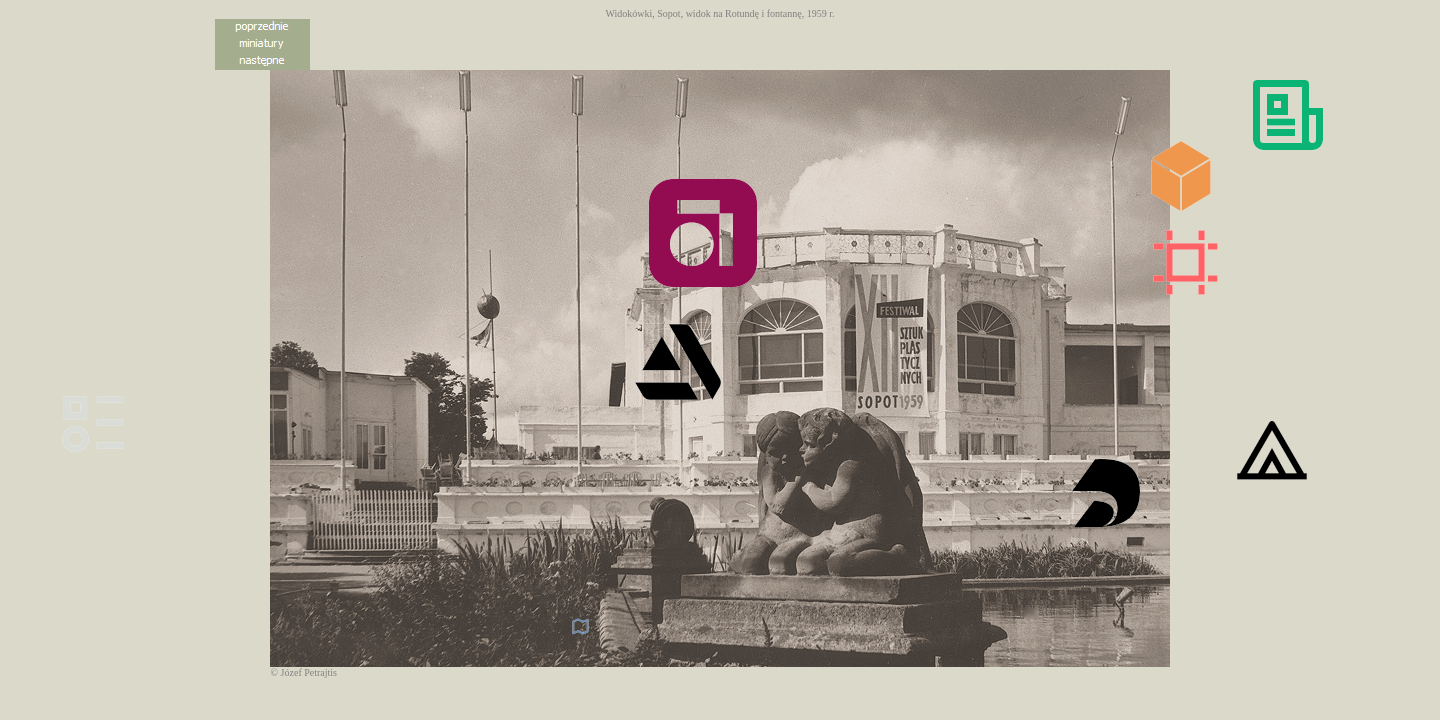  I want to click on view list with mixed content types, so click(93, 422).